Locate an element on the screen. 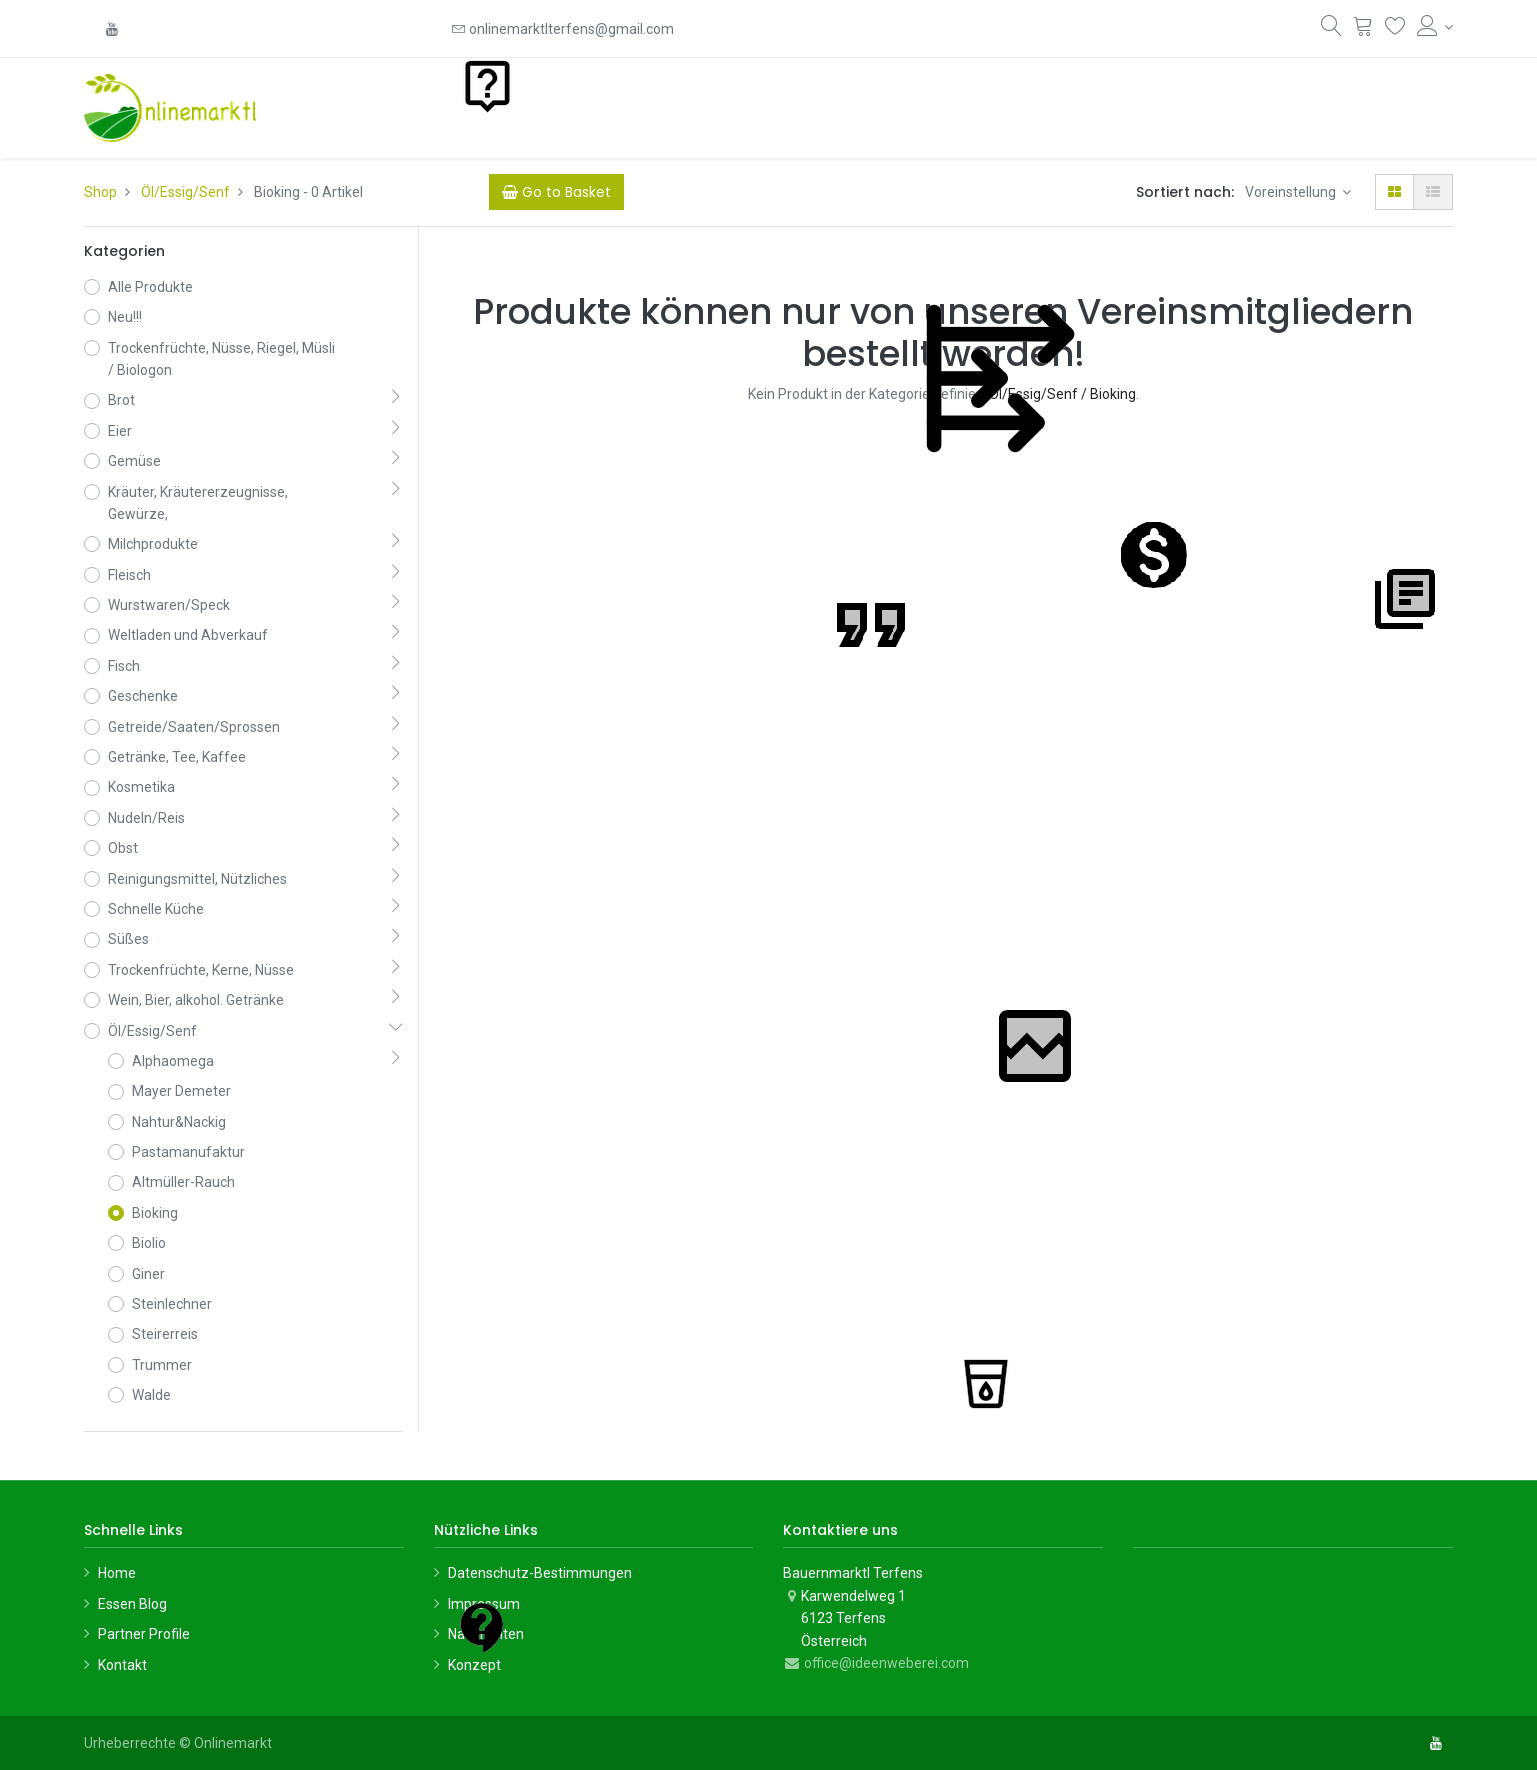 The width and height of the screenshot is (1537, 1770). find nearby drink or beverage locations is located at coordinates (986, 1384).